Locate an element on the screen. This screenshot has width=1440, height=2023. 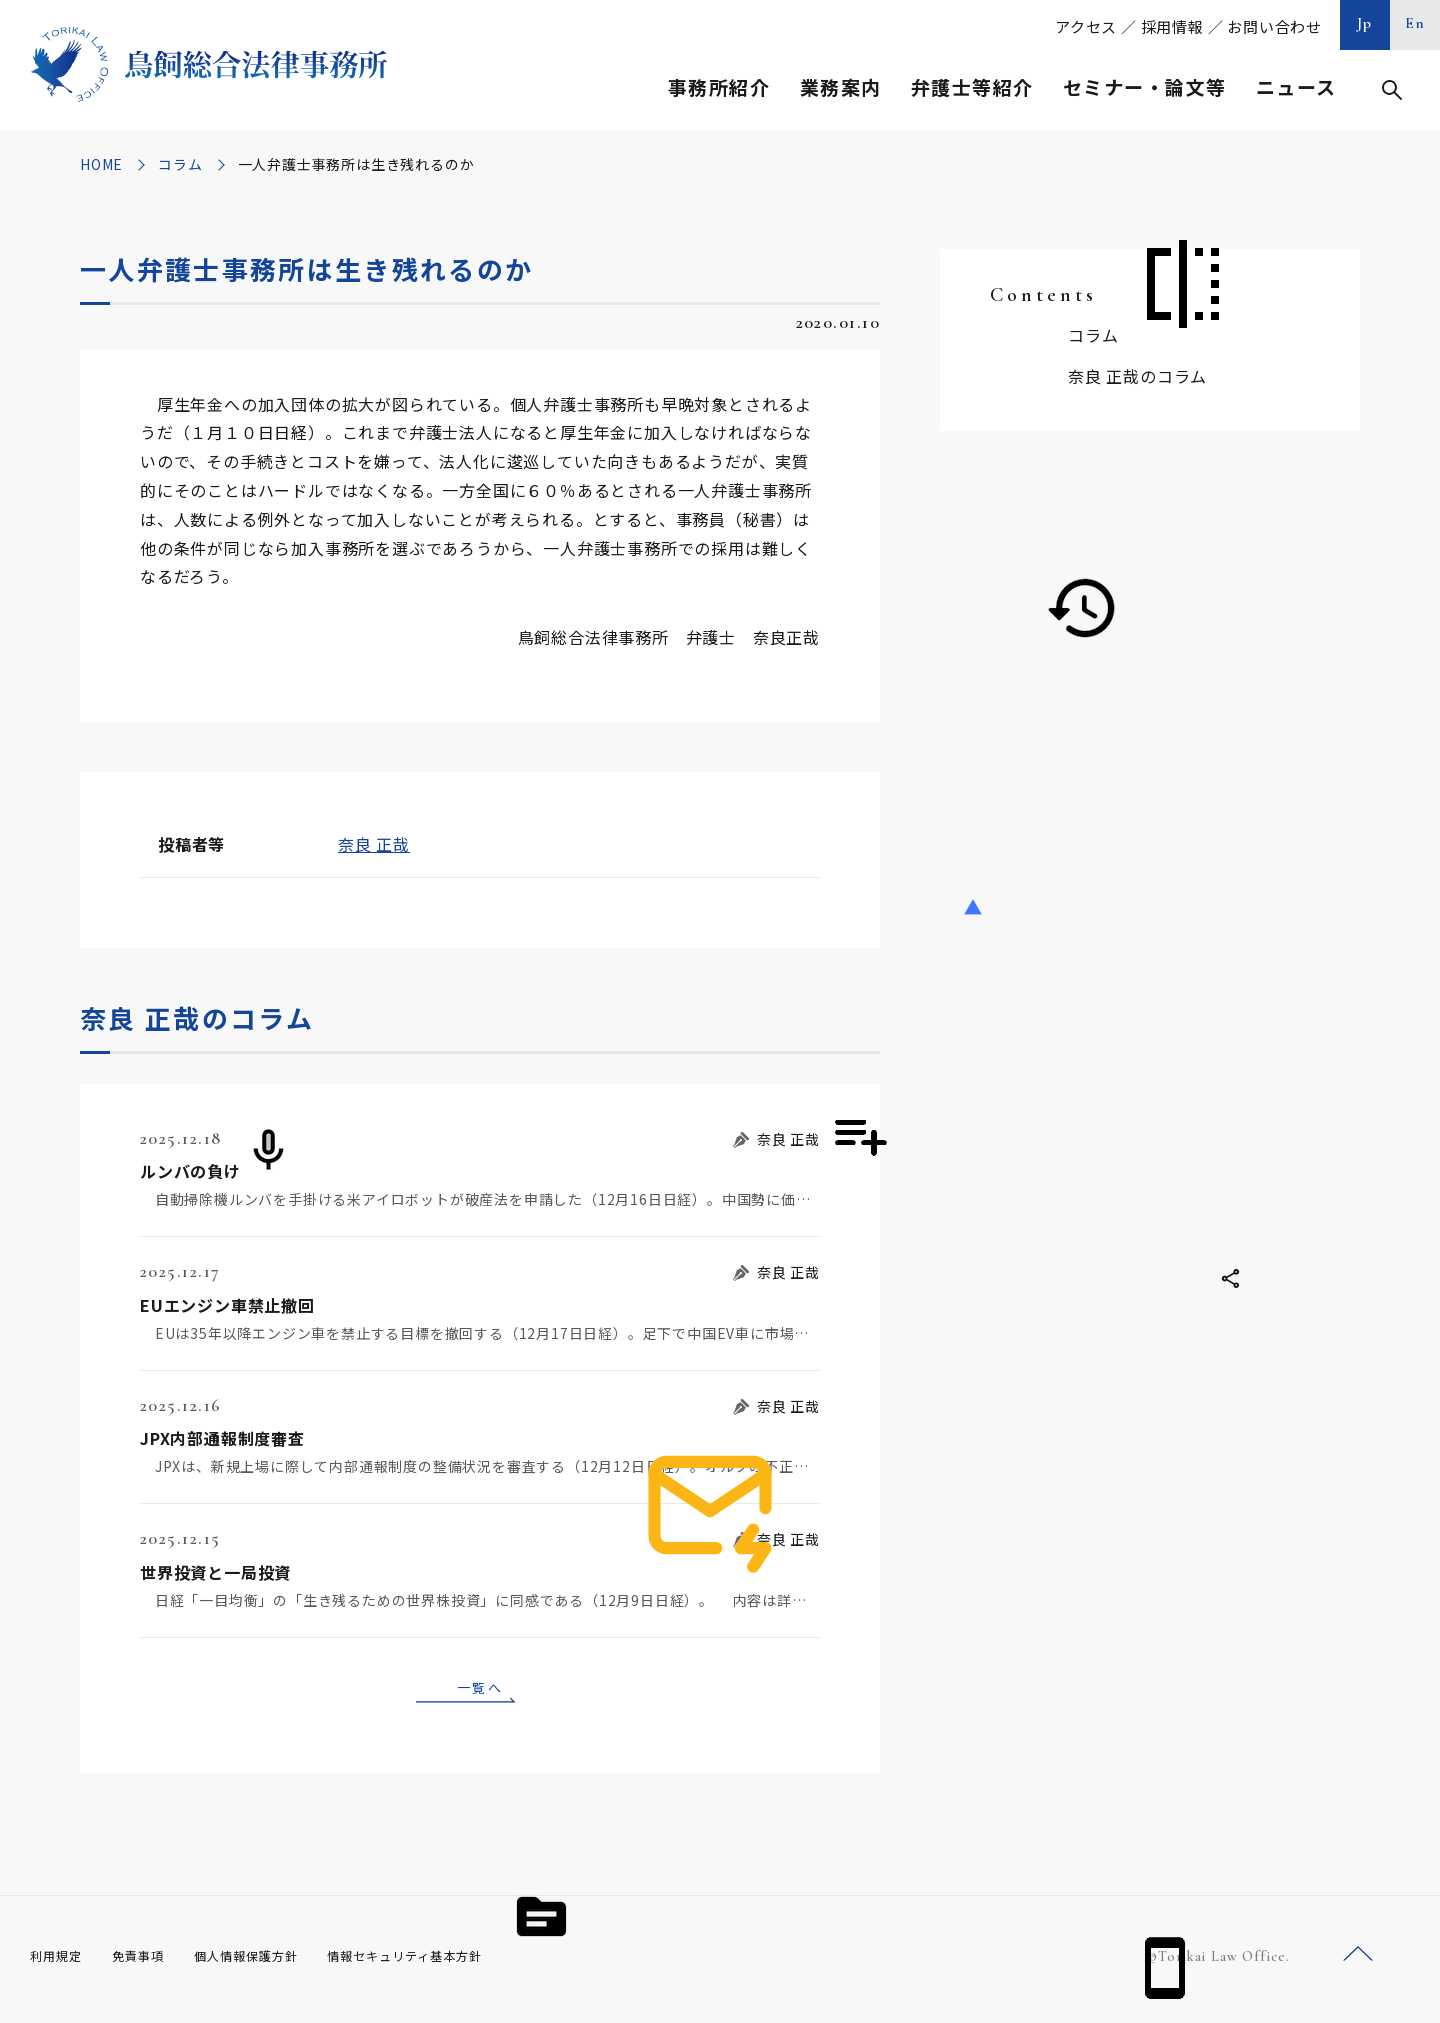
set mobile device as primary is located at coordinates (1165, 1968).